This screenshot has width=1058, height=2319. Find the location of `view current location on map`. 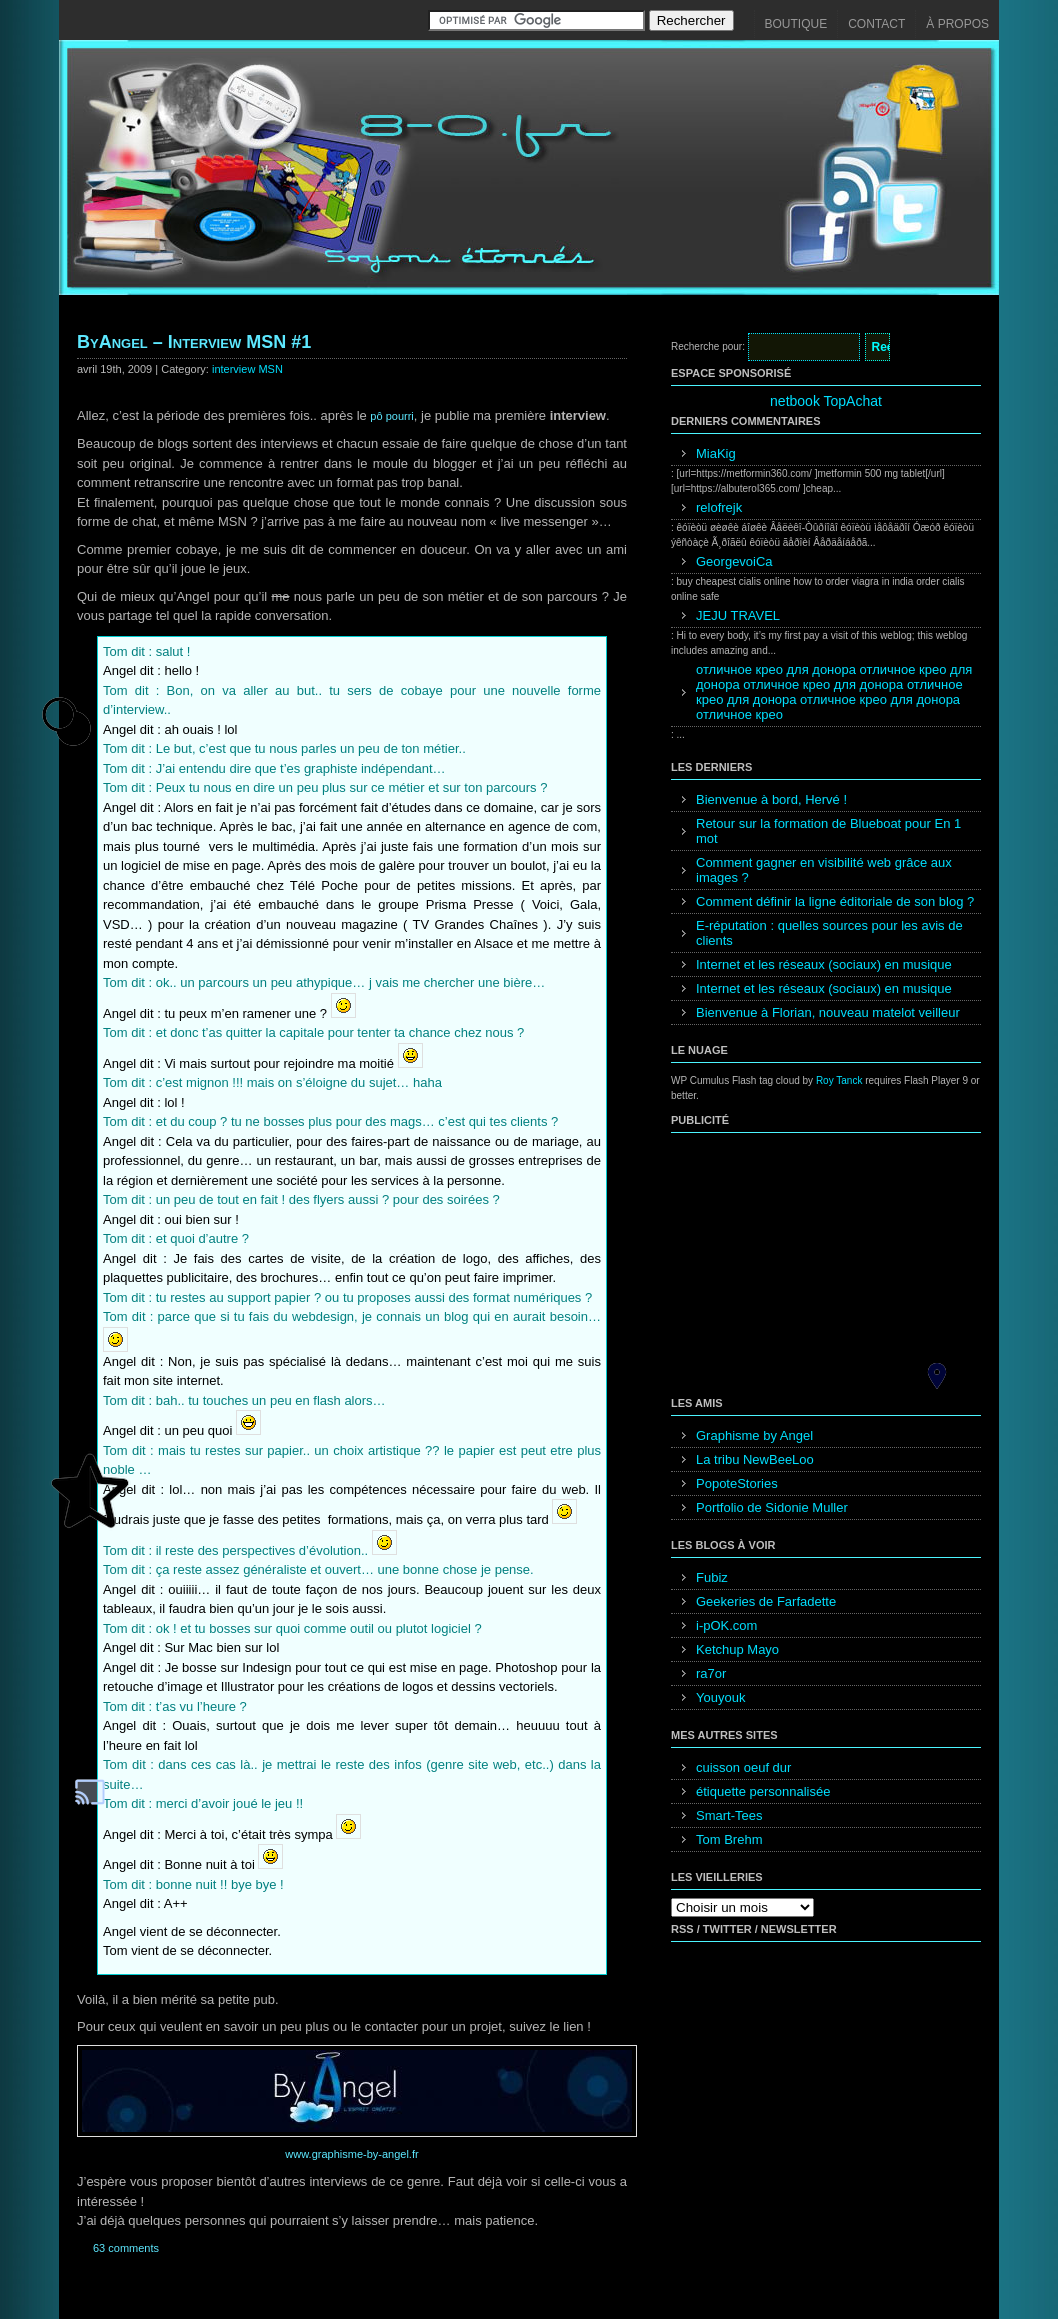

view current location on map is located at coordinates (937, 1376).